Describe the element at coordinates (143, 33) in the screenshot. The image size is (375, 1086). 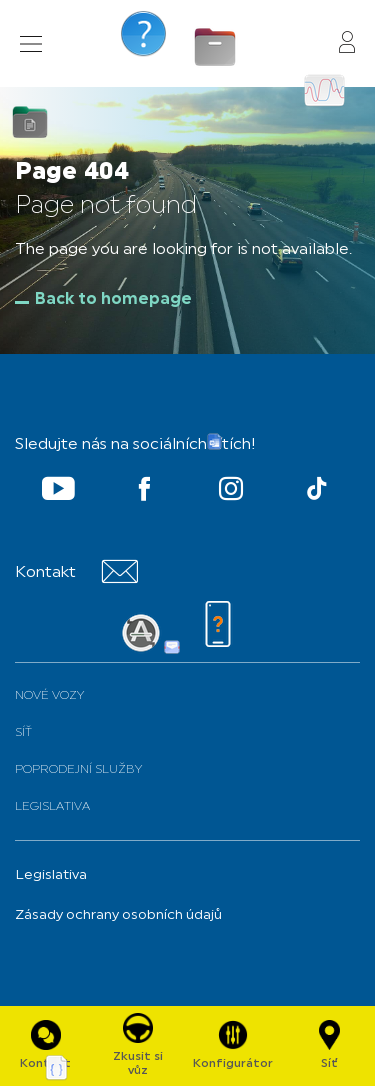
I see `access frequently asked questions` at that location.